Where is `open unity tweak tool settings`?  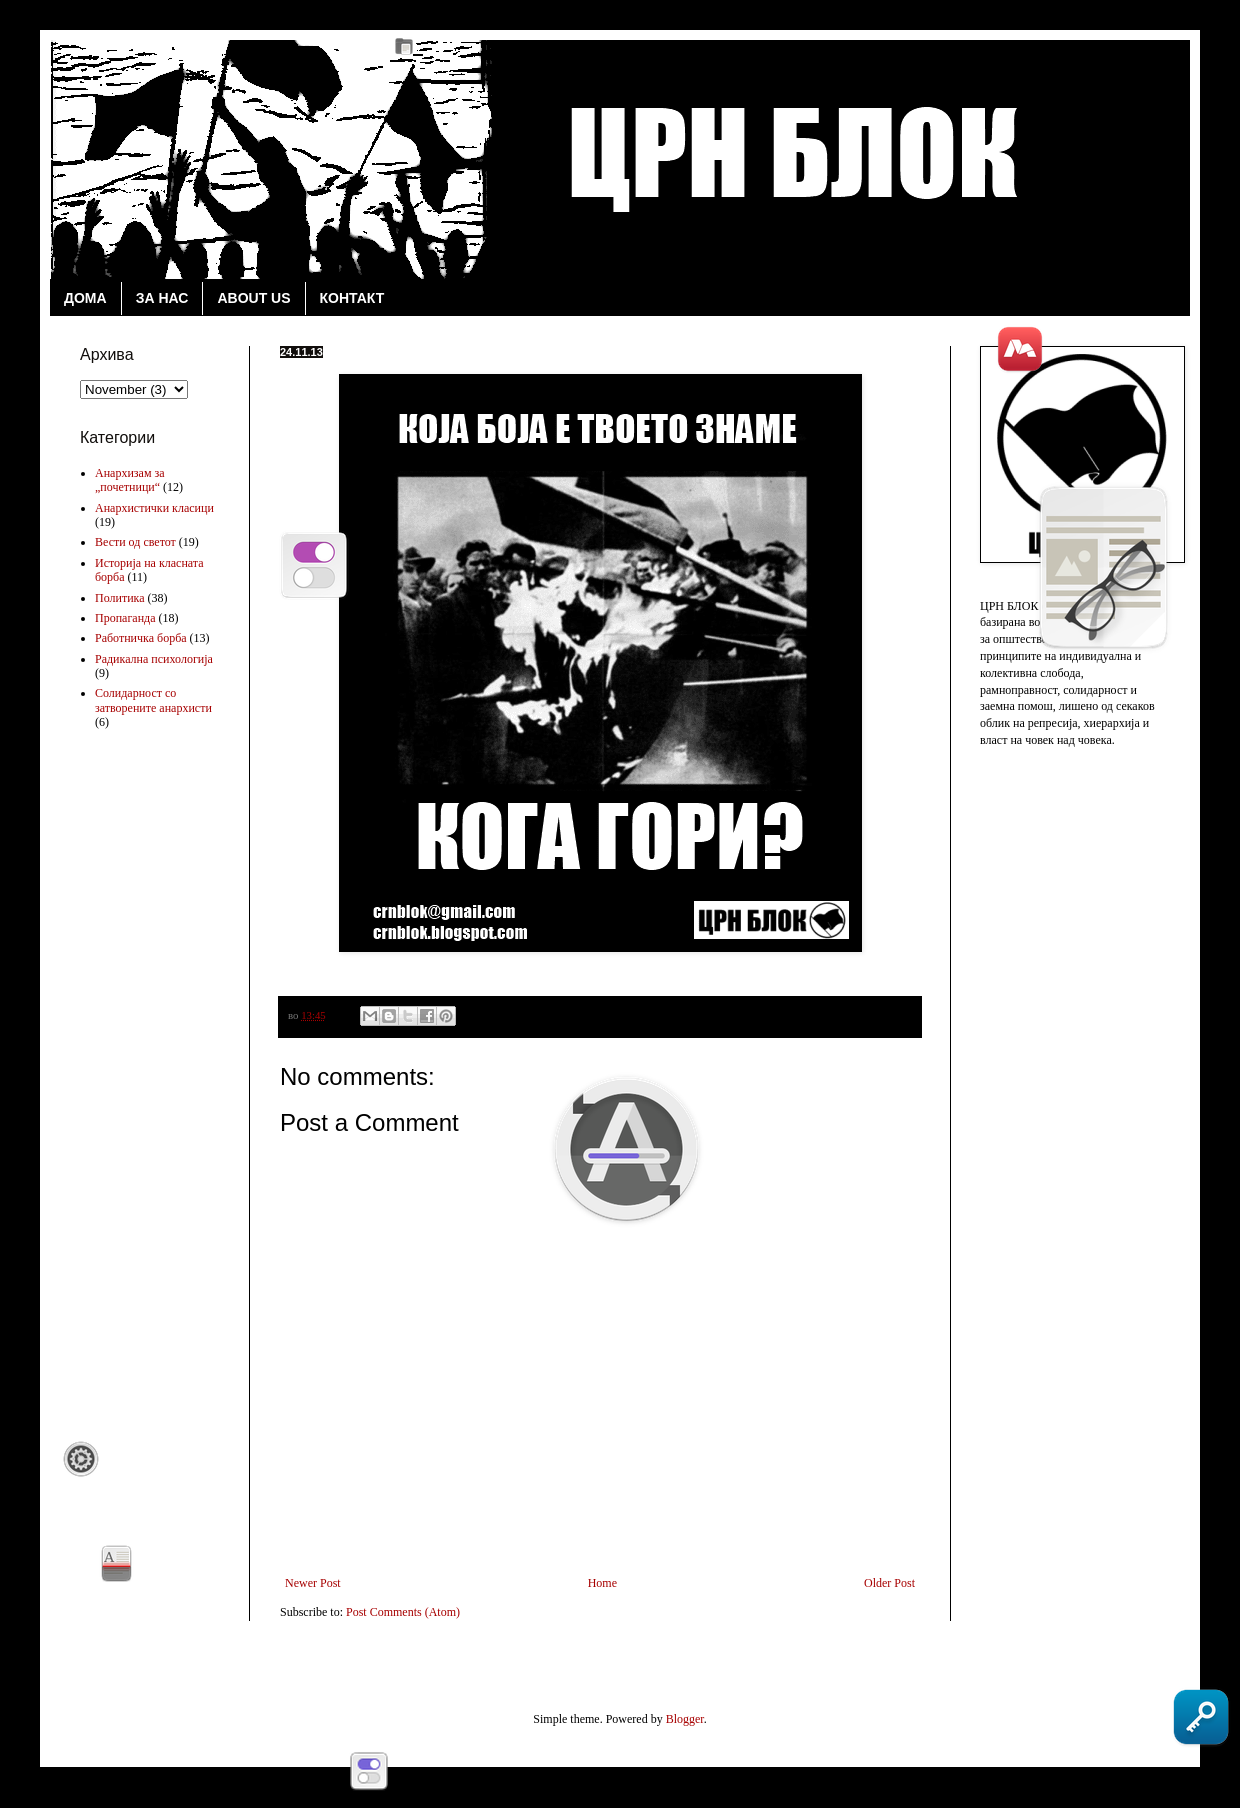 open unity tweak tool settings is located at coordinates (369, 1771).